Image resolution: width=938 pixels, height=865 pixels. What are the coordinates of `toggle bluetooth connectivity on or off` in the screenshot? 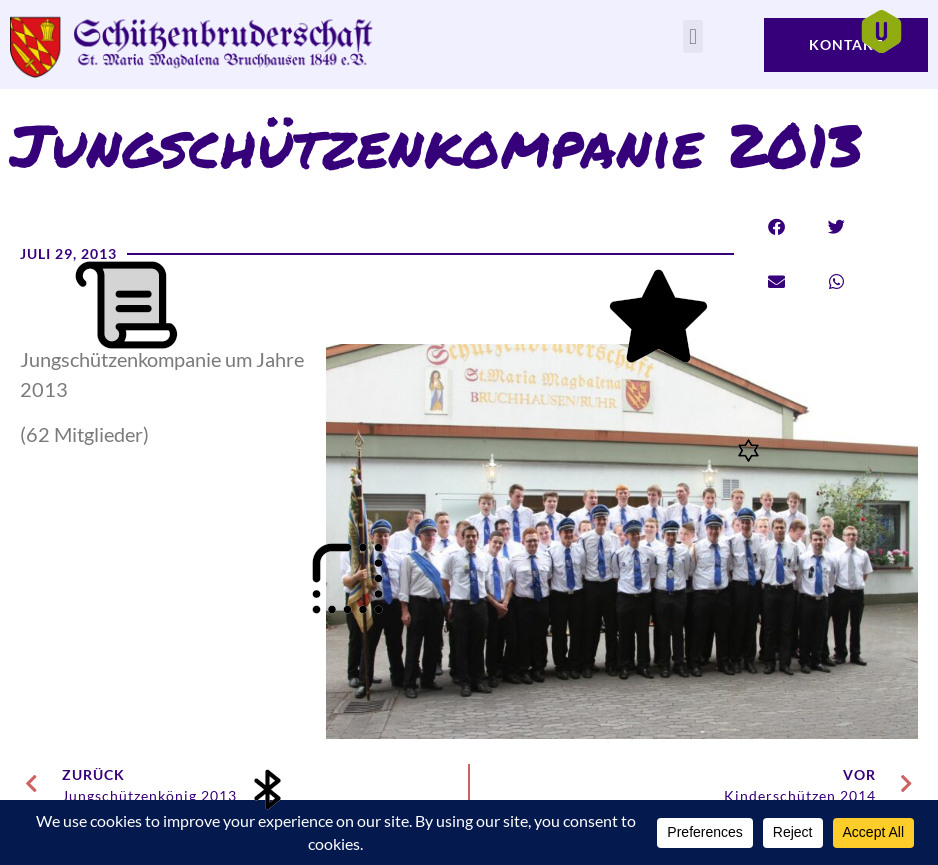 It's located at (267, 789).